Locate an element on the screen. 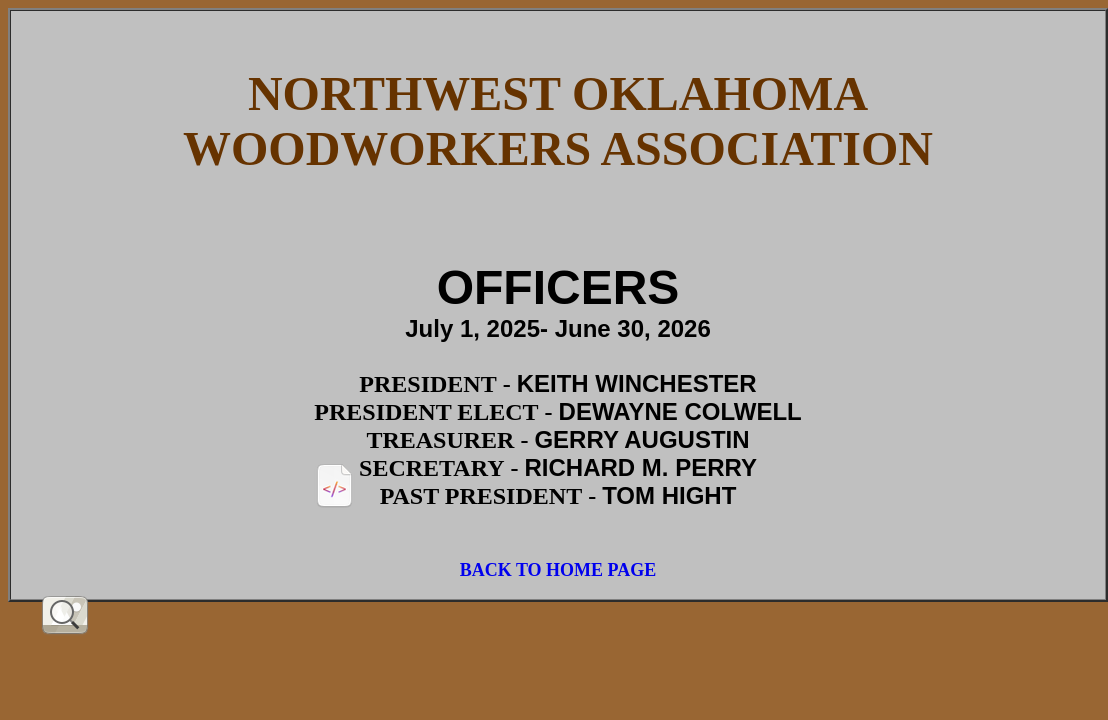  a maven xml configuration file is located at coordinates (334, 485).